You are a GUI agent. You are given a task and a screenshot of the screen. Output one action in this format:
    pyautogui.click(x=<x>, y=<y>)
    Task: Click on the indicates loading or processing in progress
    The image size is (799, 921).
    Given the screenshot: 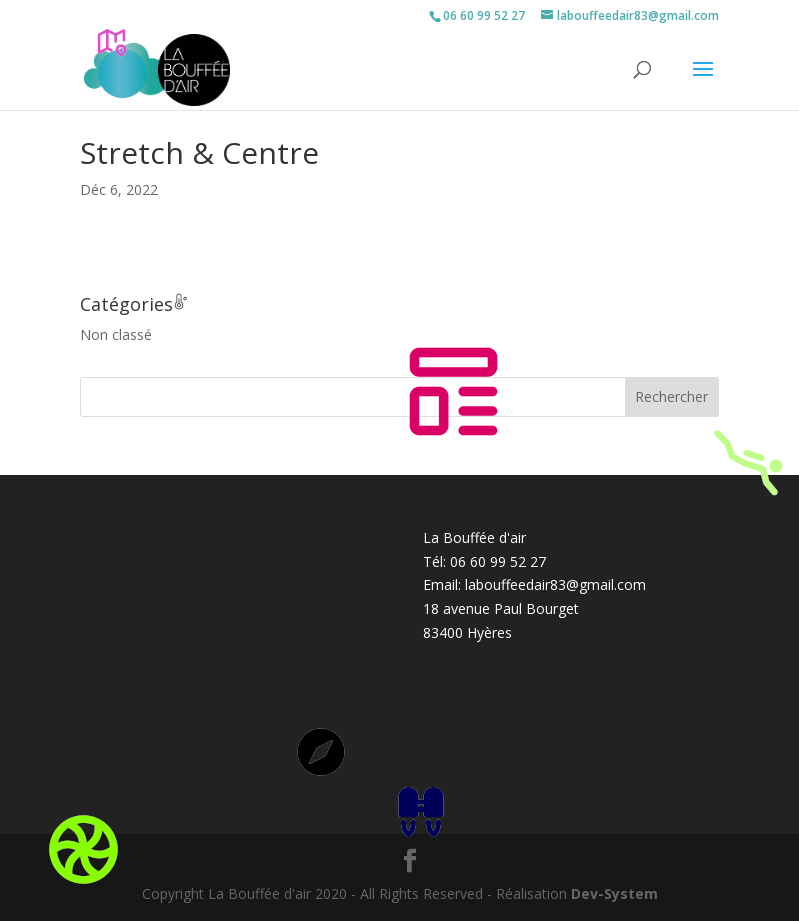 What is the action you would take?
    pyautogui.click(x=83, y=849)
    